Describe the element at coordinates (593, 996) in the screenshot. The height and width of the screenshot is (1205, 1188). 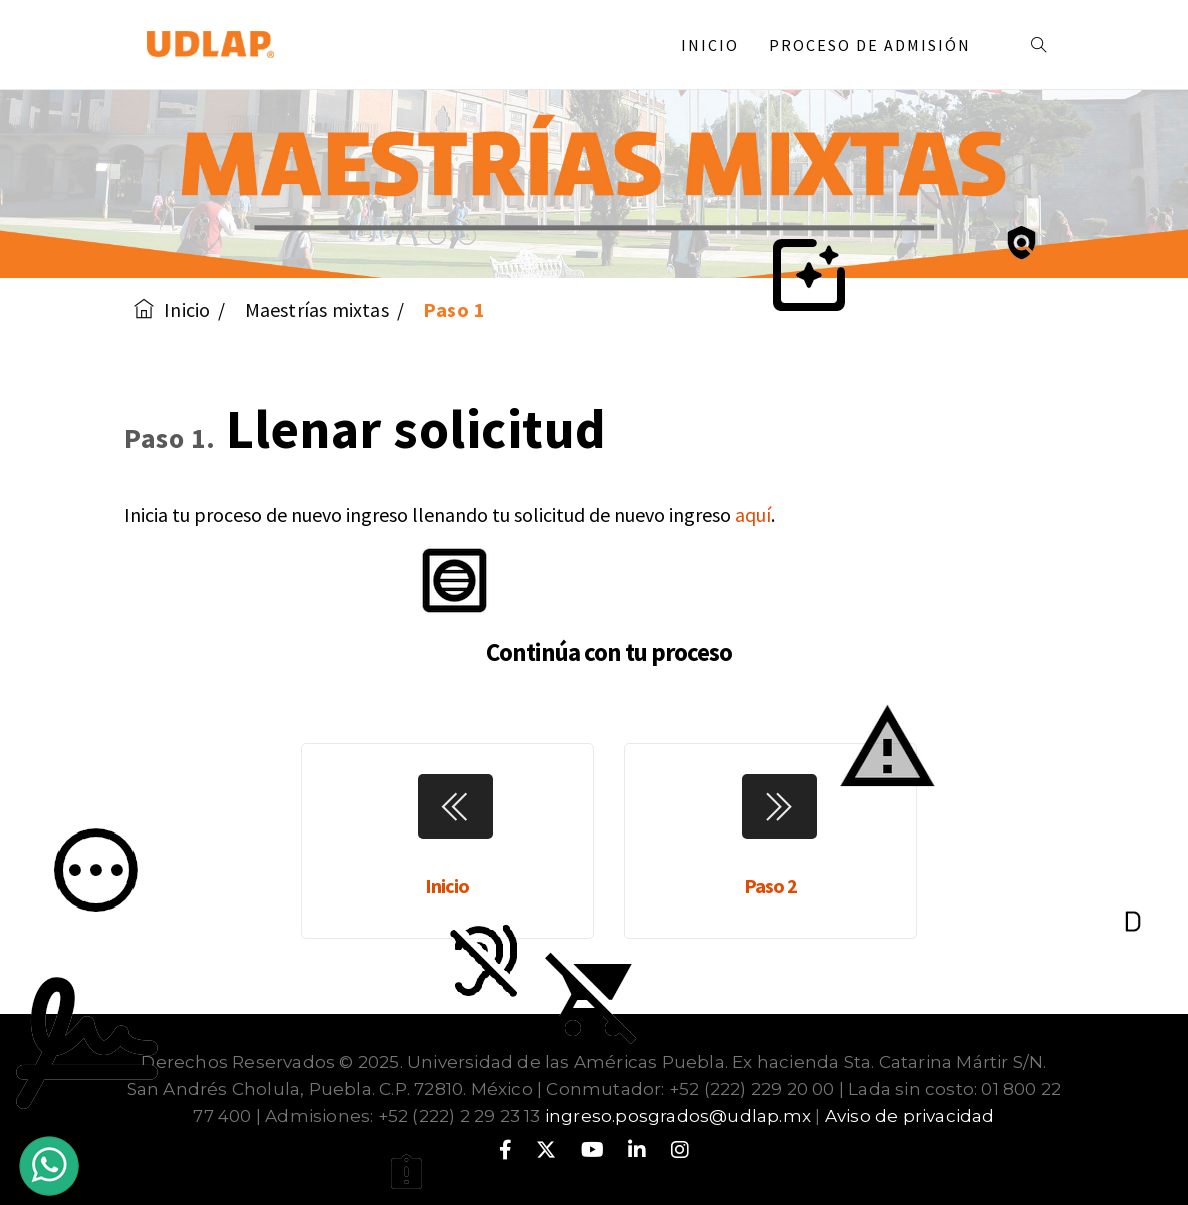
I see `remove item from shopping cart` at that location.